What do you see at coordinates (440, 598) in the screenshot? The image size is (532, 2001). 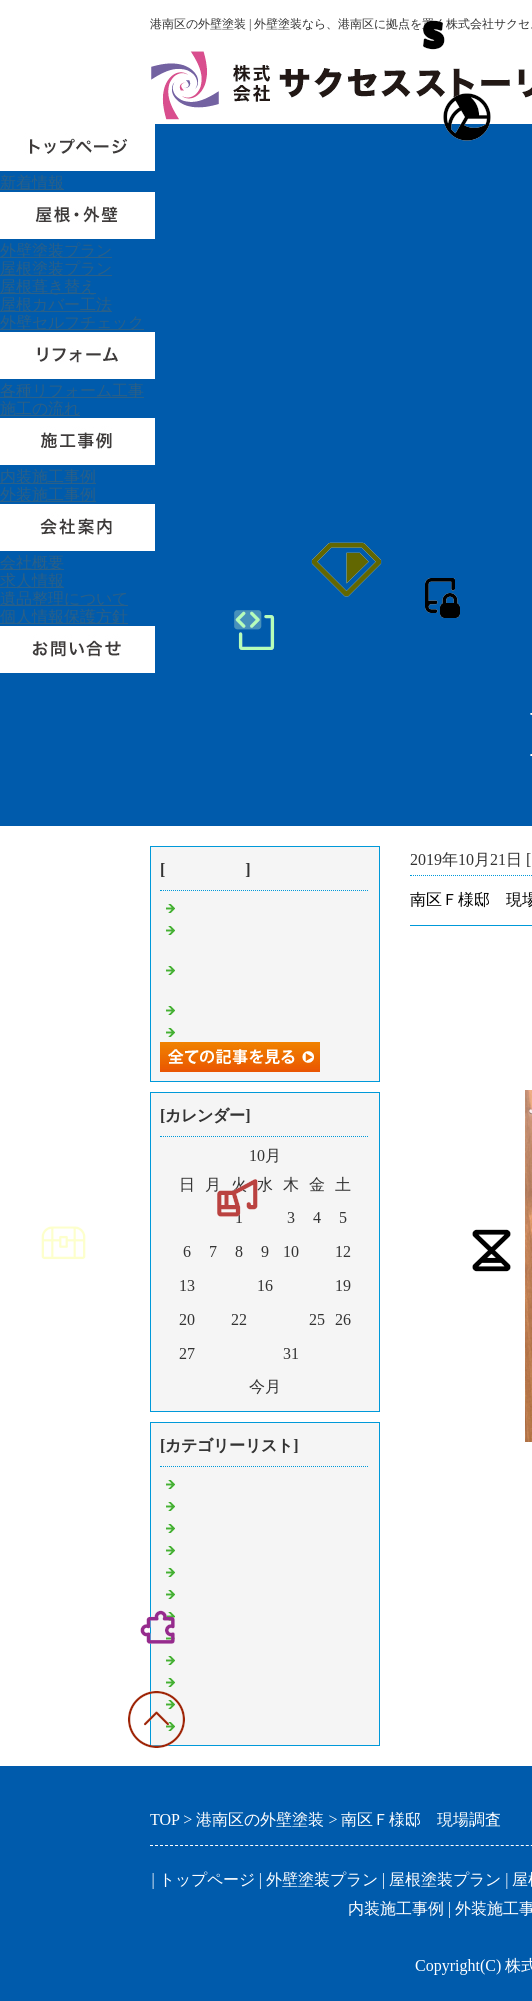 I see `indicates a private or locked repository` at bounding box center [440, 598].